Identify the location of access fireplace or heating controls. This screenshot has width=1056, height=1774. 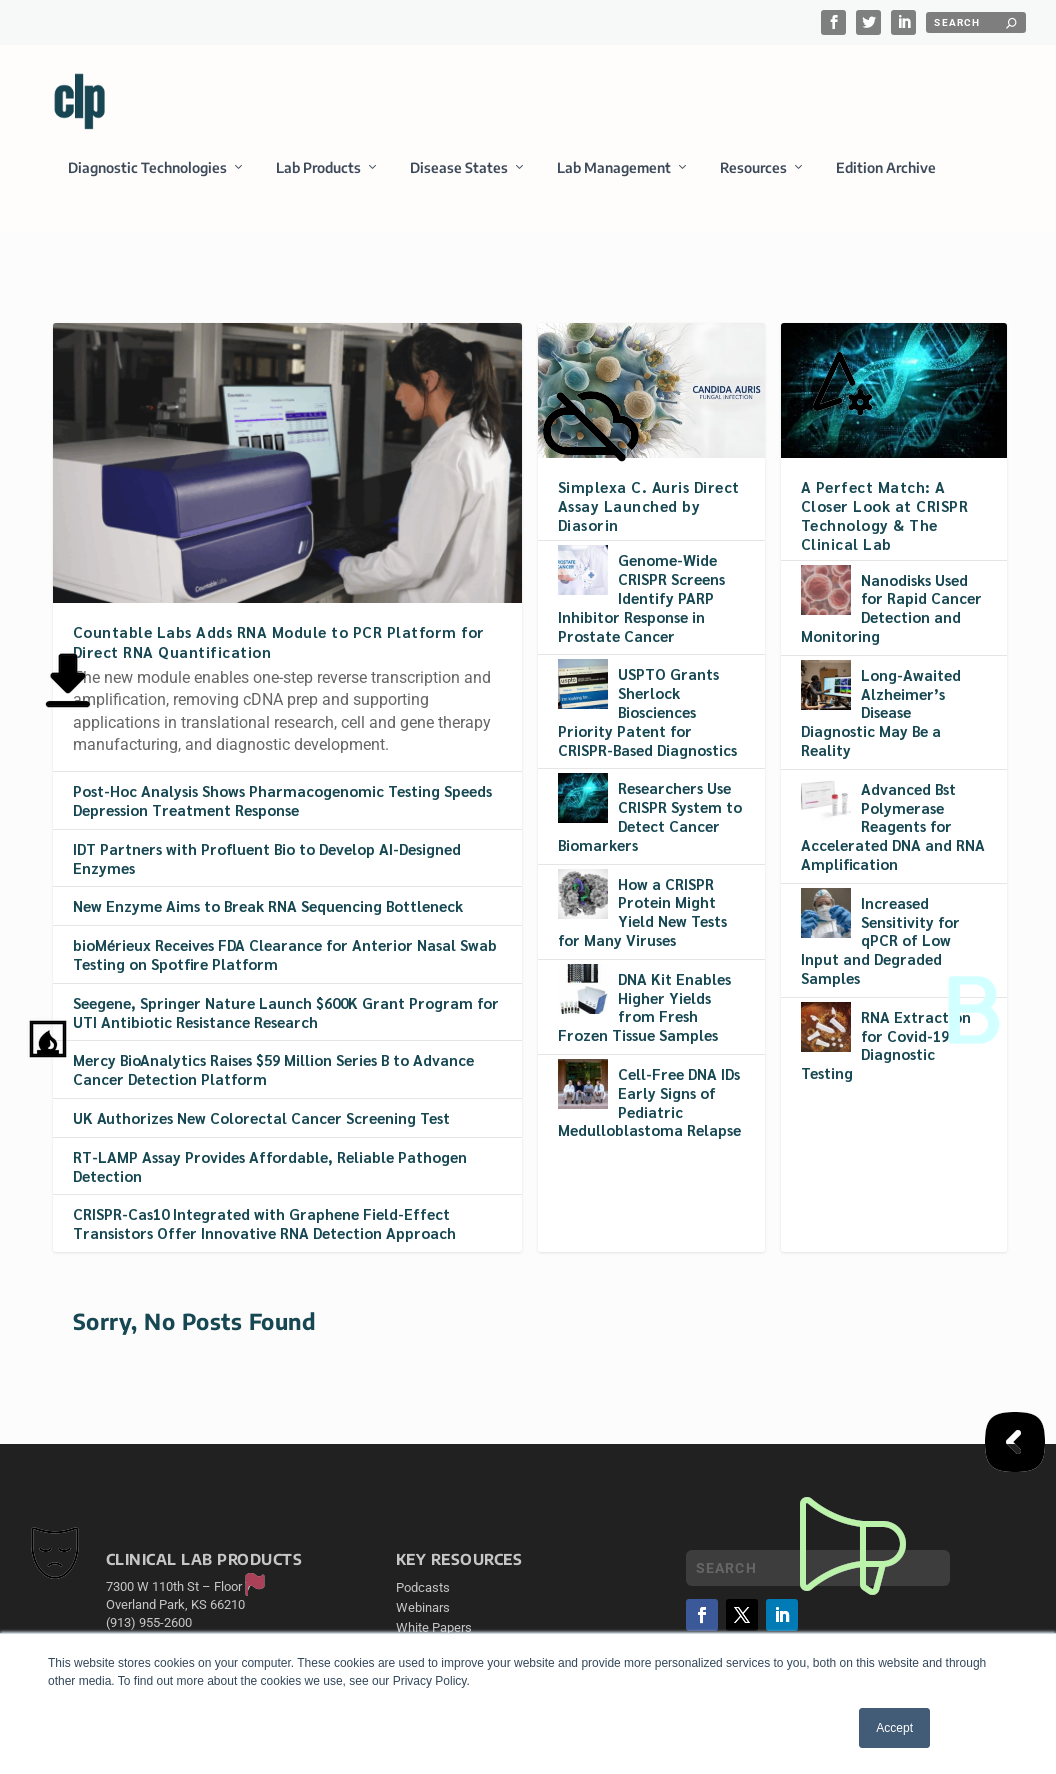
(48, 1039).